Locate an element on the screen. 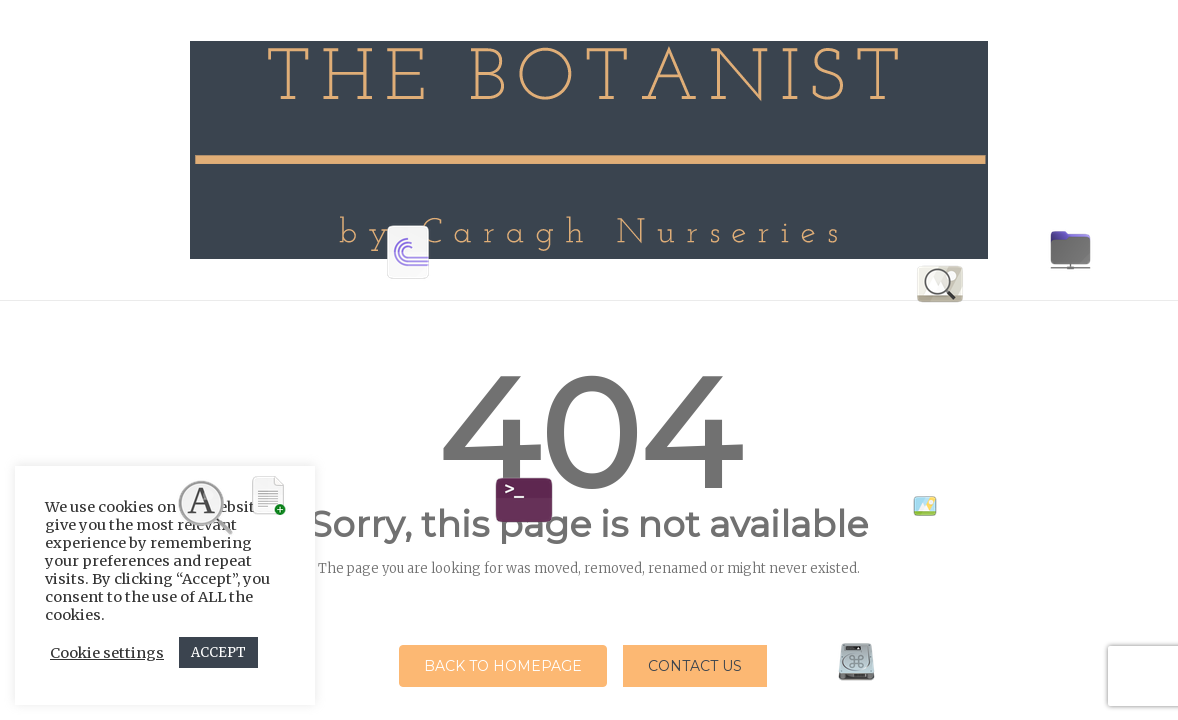  a bittorrent torrent file is located at coordinates (408, 252).